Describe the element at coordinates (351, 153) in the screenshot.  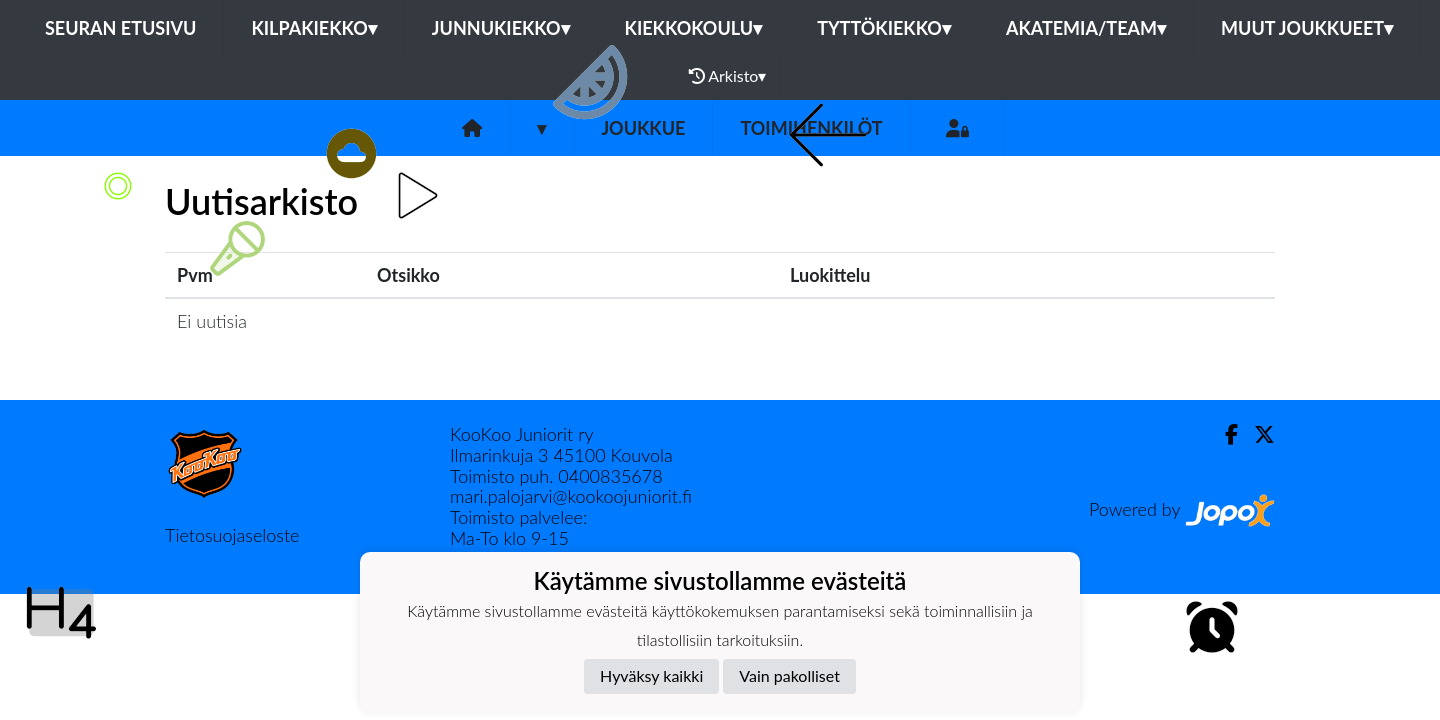
I see `access cloud storage` at that location.